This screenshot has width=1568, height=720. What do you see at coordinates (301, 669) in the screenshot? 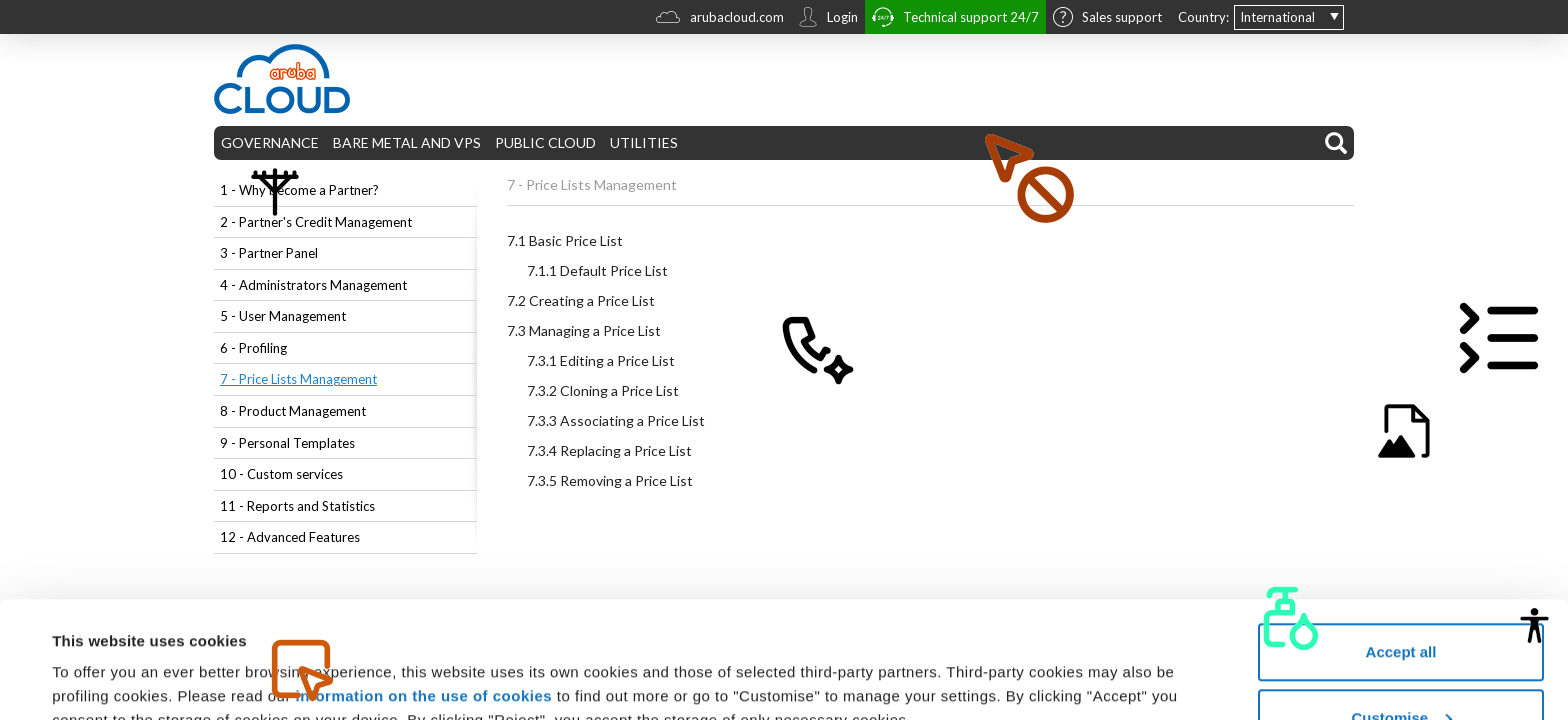
I see `select or interact with an element` at bounding box center [301, 669].